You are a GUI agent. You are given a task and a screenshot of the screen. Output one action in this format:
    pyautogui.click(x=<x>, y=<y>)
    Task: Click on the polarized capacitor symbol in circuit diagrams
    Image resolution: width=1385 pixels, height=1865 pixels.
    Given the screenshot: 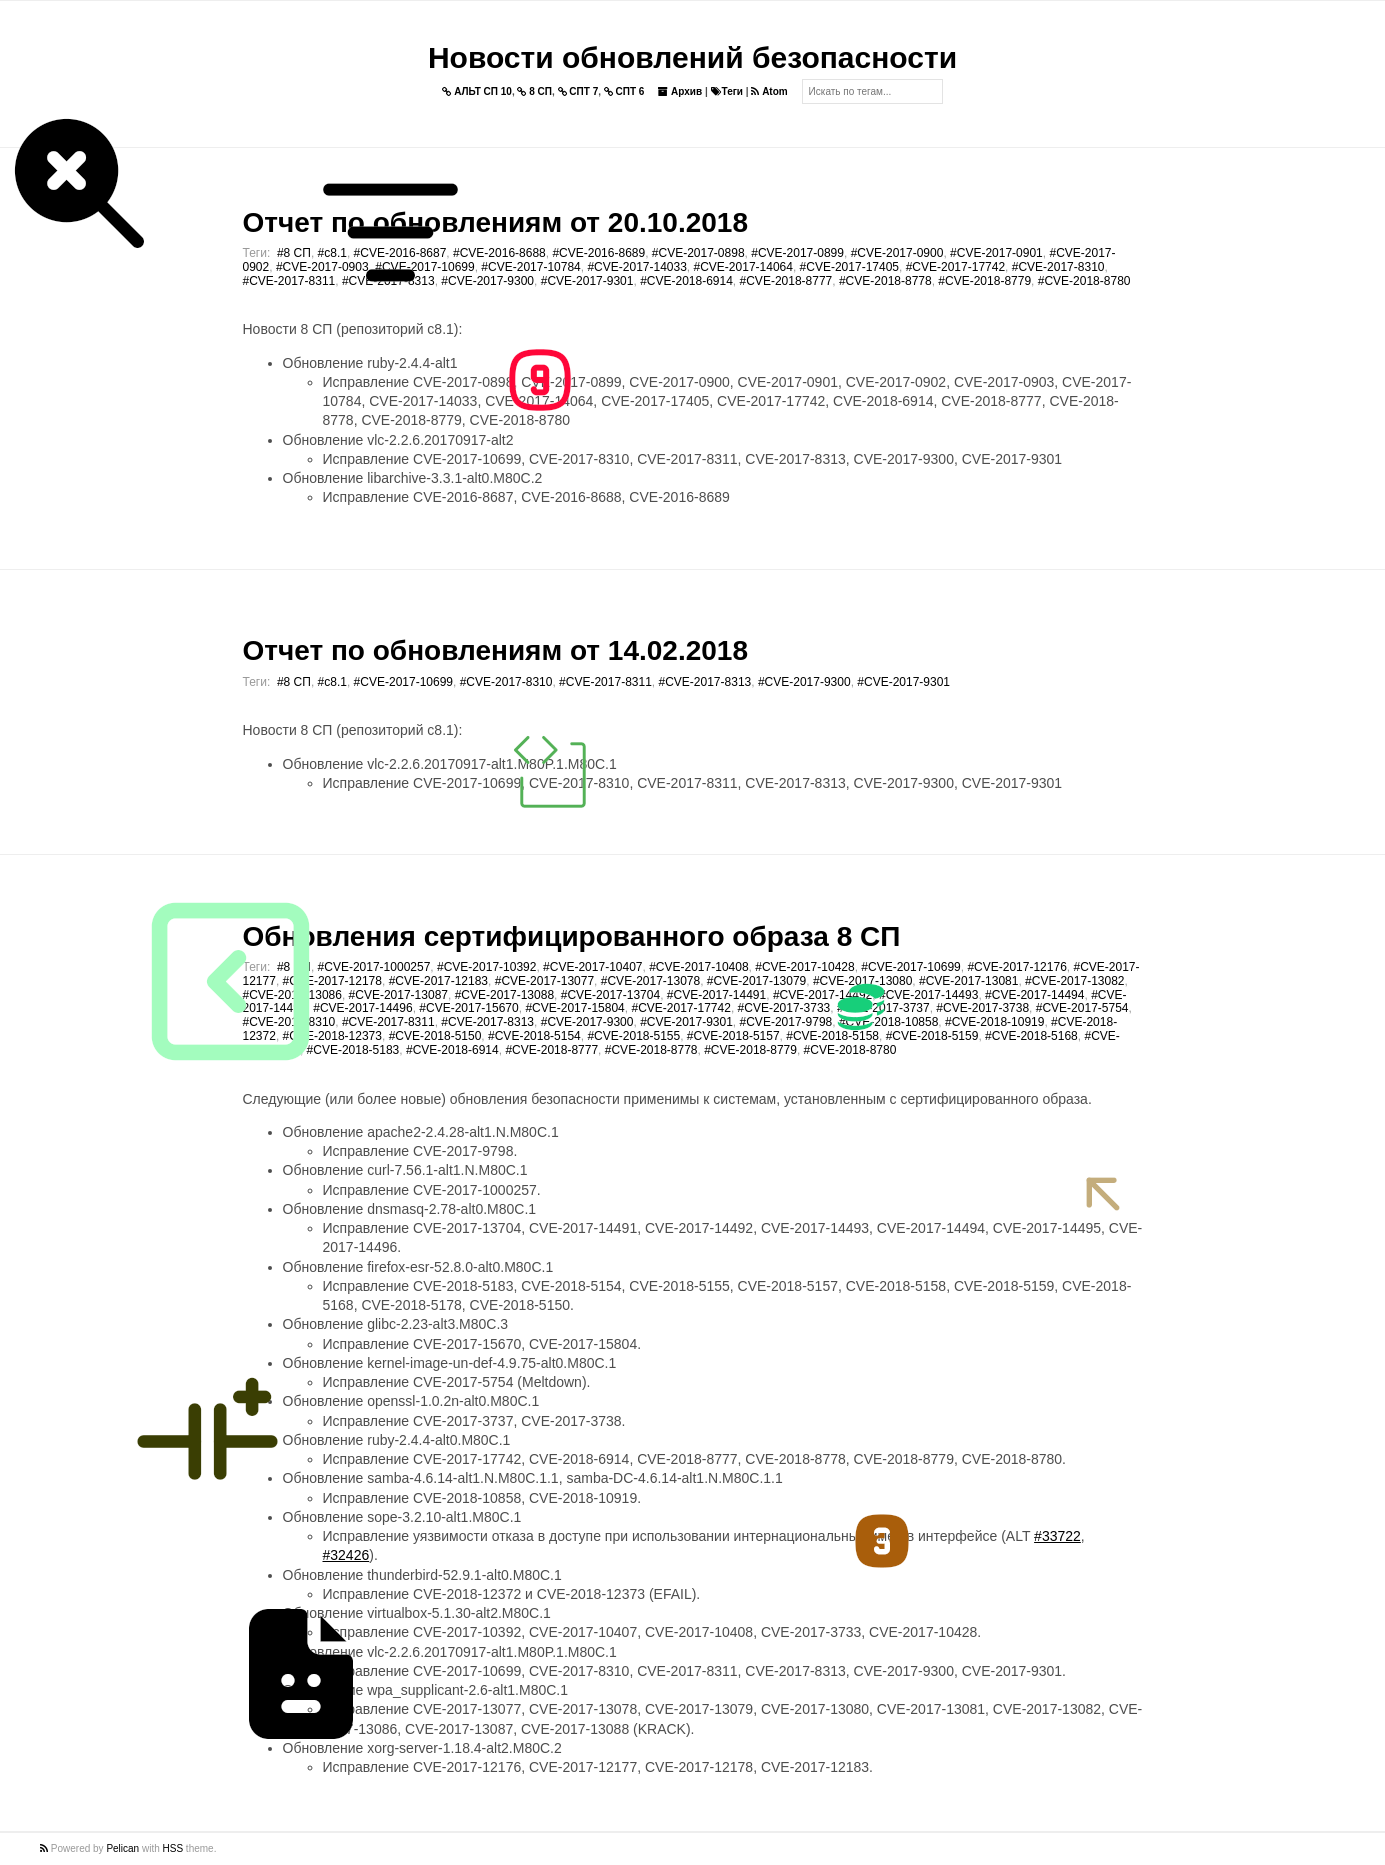 What is the action you would take?
    pyautogui.click(x=207, y=1441)
    